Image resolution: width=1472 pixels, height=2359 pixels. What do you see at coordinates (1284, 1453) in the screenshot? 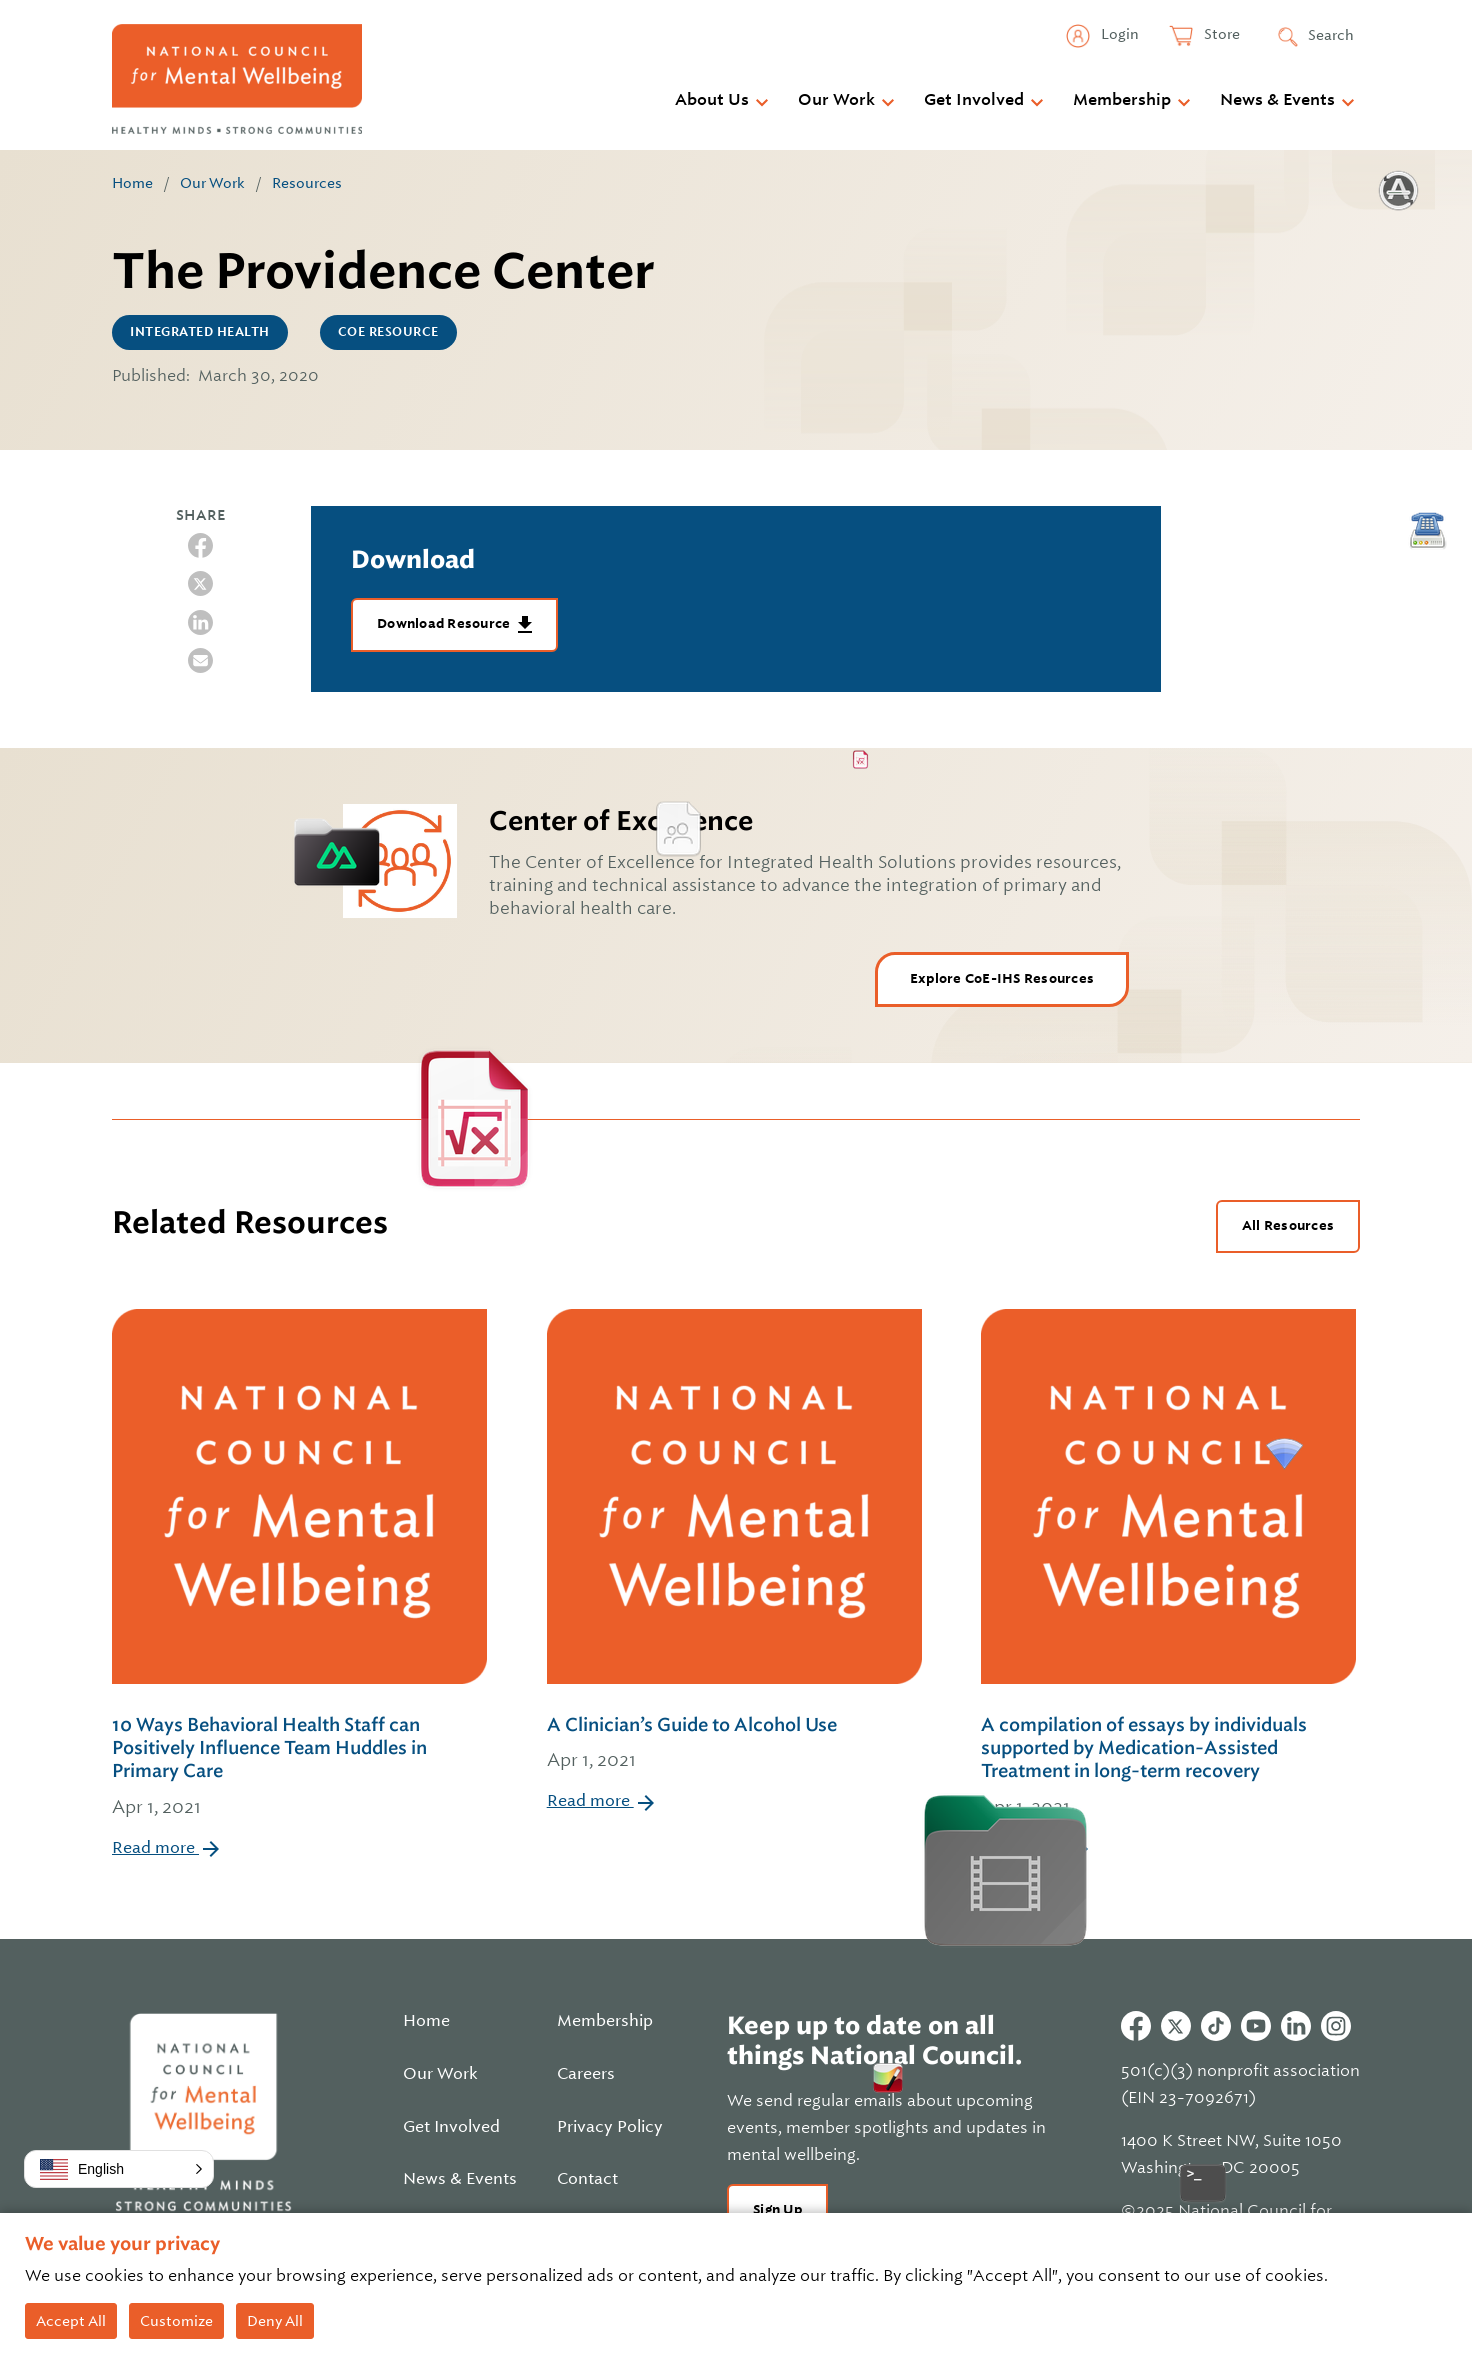
I see `indicates wireless network connection status` at bounding box center [1284, 1453].